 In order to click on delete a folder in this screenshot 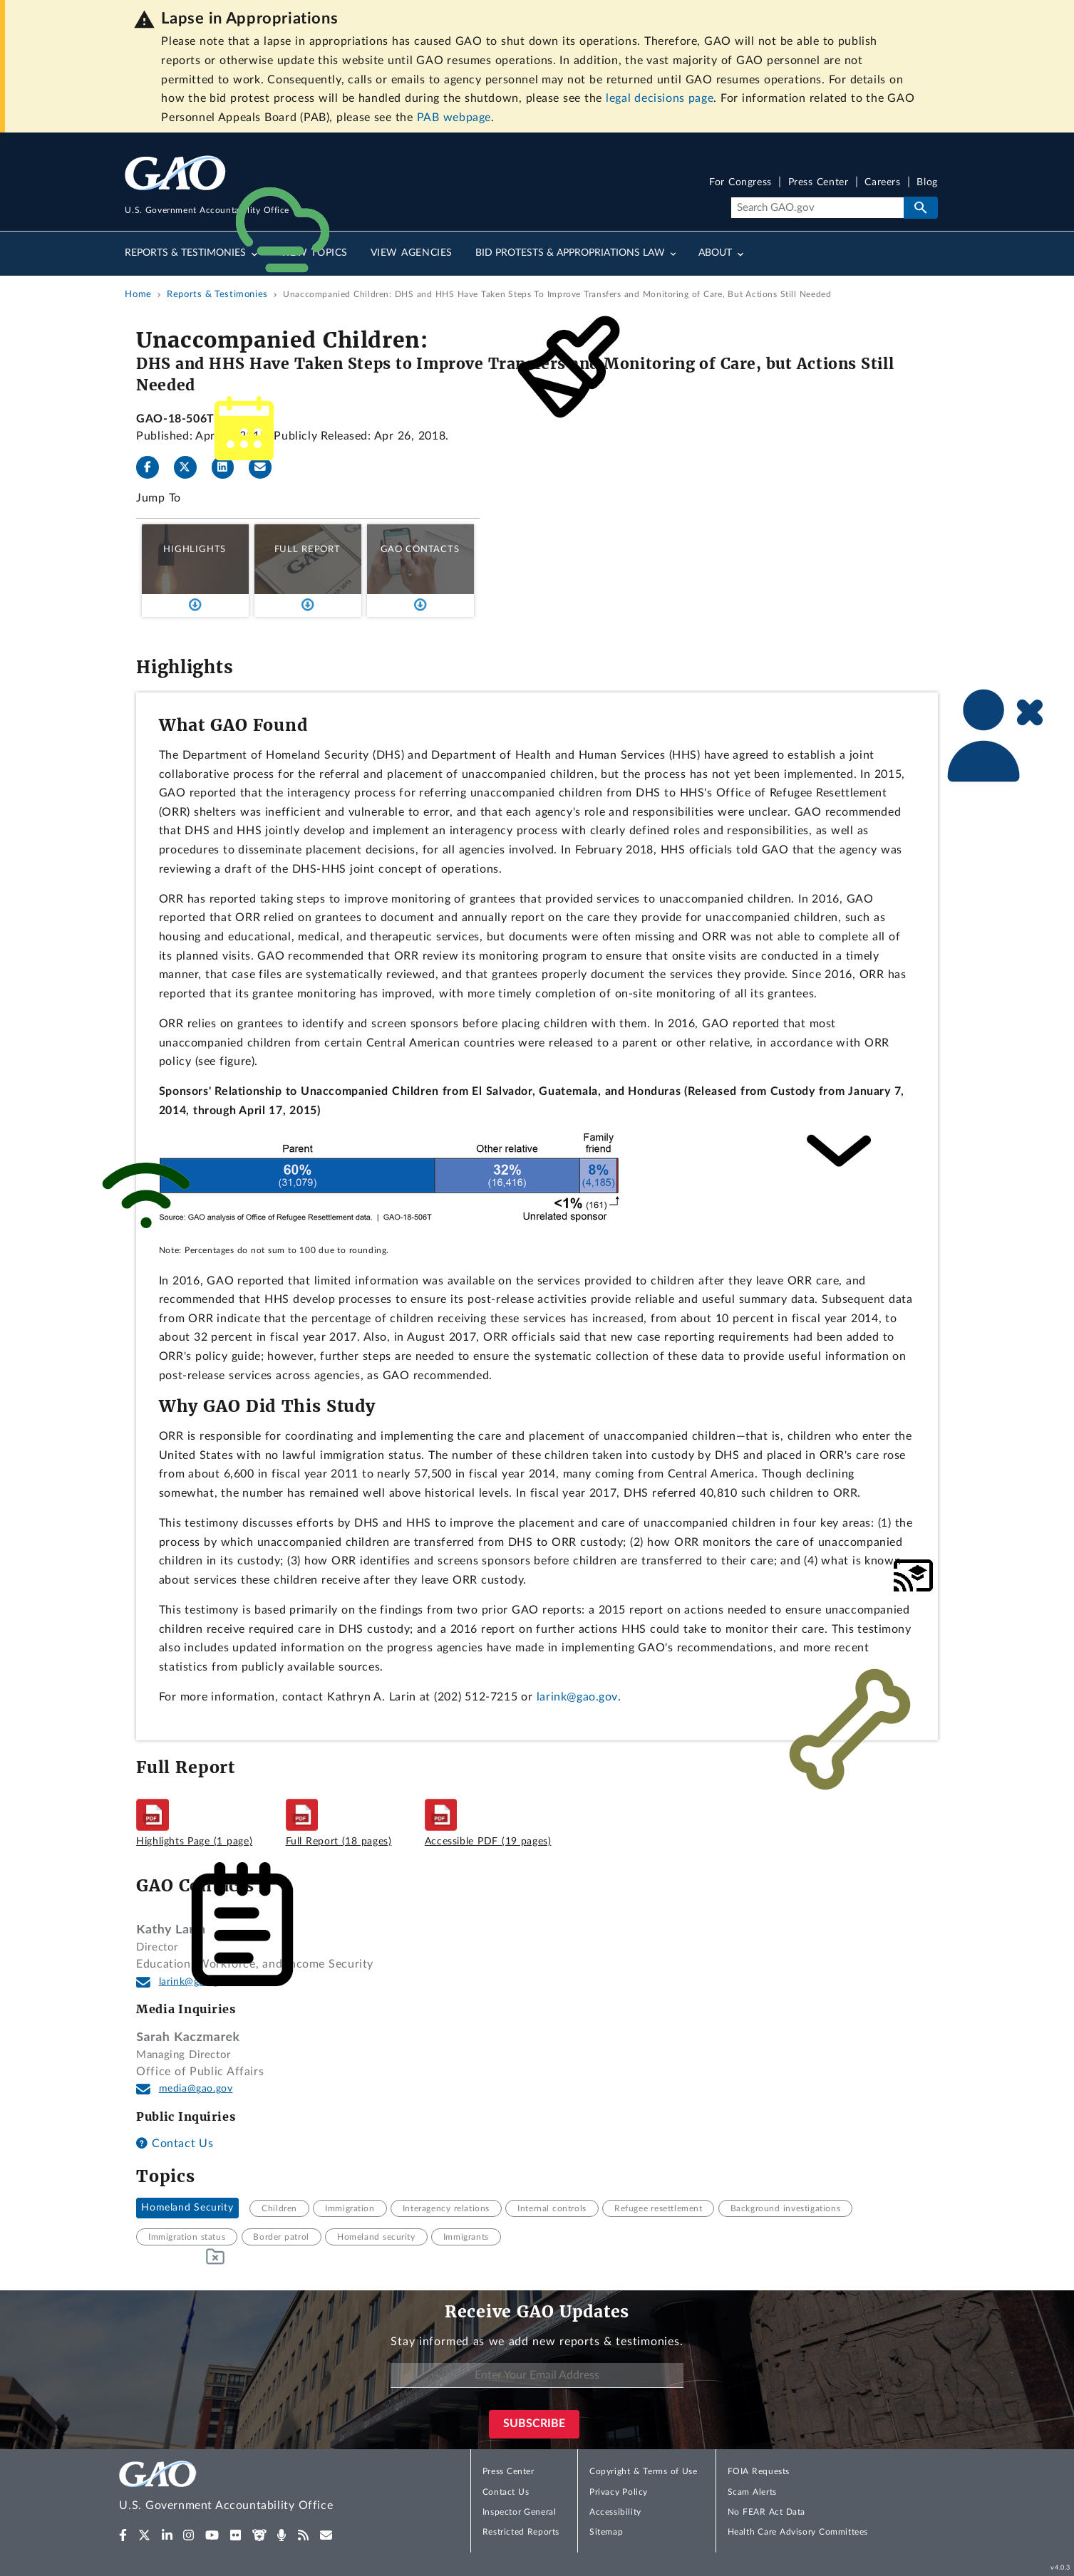, I will do `click(215, 2257)`.